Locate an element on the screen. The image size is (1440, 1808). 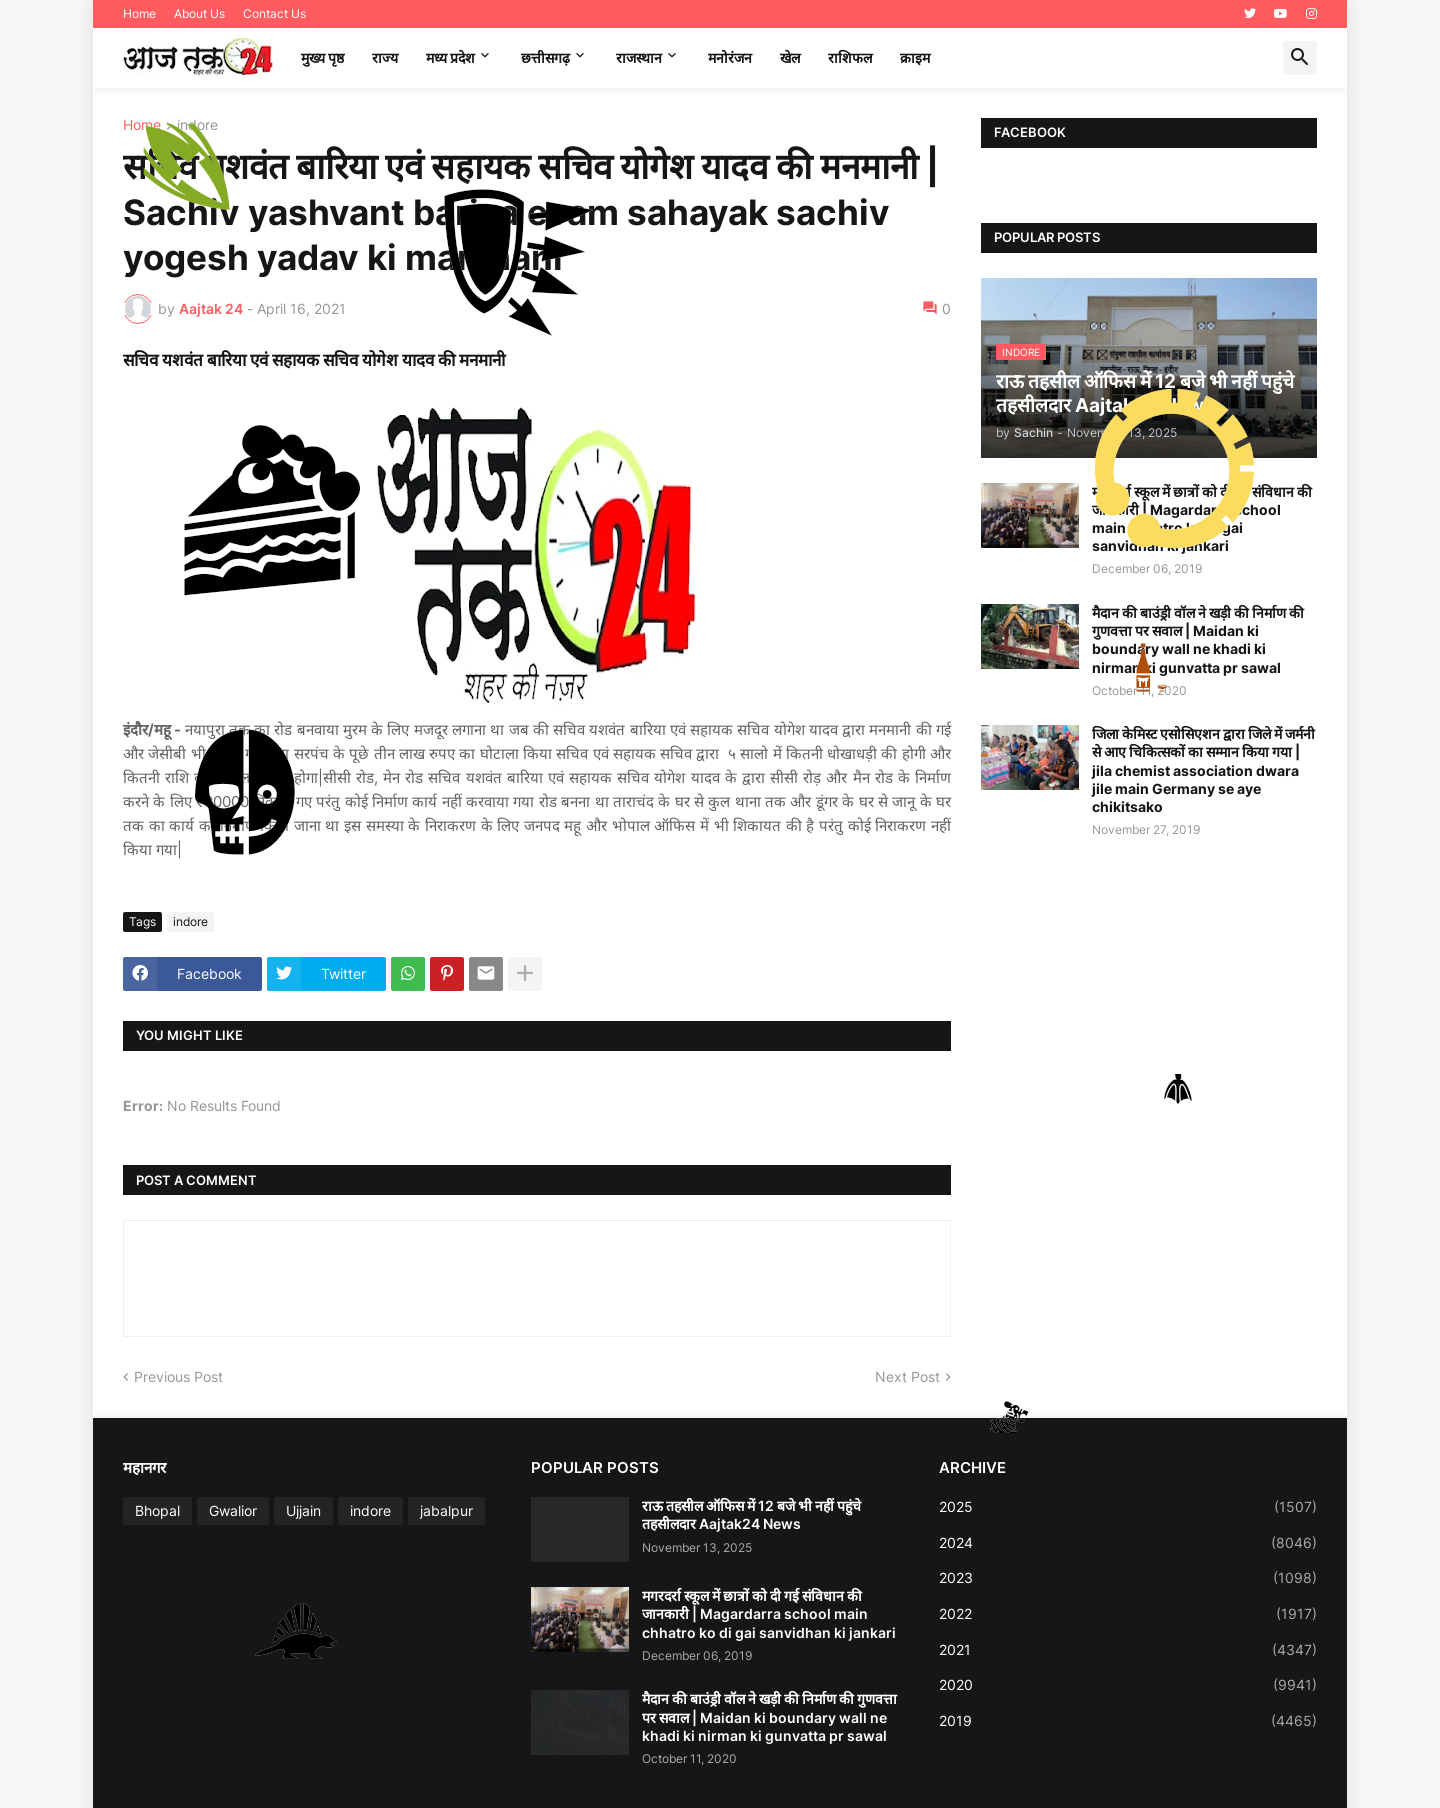
indicates a character at critically low health is located at coordinates (246, 792).